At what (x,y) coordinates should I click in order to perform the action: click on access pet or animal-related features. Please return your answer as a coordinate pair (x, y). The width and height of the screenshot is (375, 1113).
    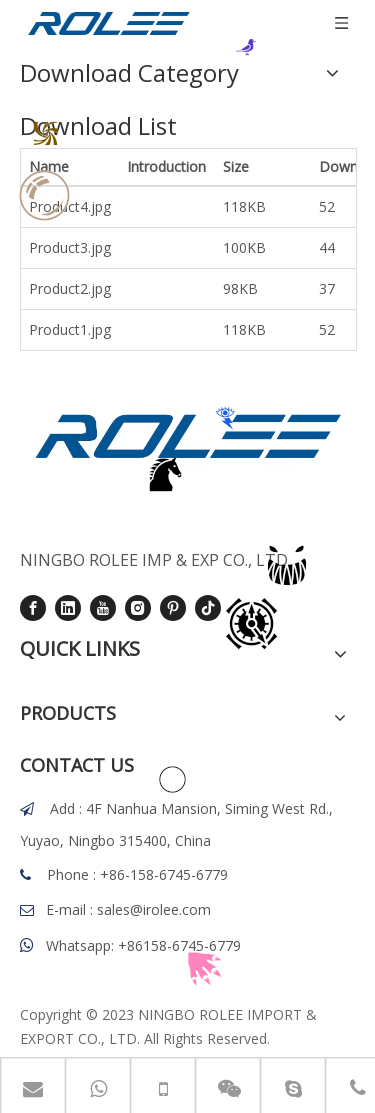
    Looking at the image, I should click on (205, 969).